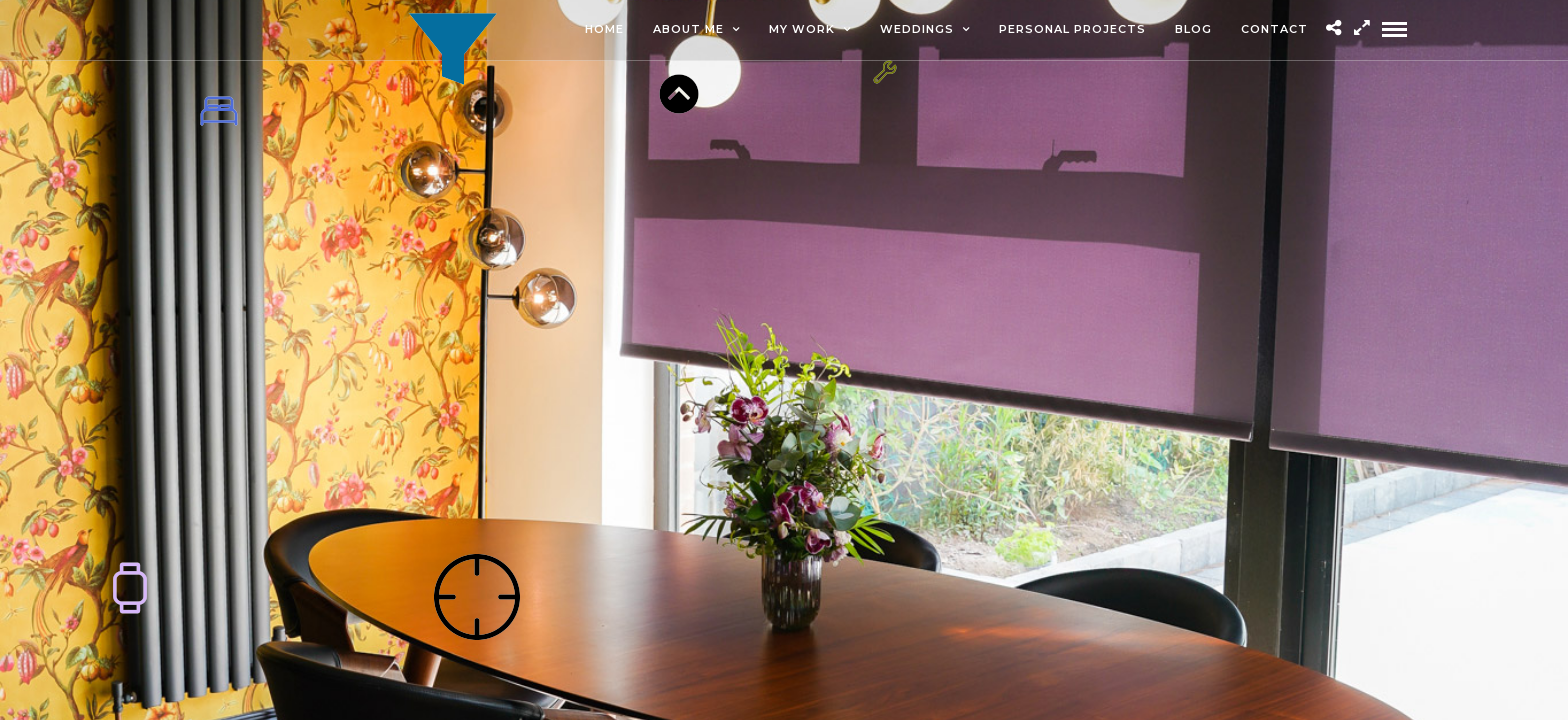  I want to click on view hotel or accommodation options, so click(219, 111).